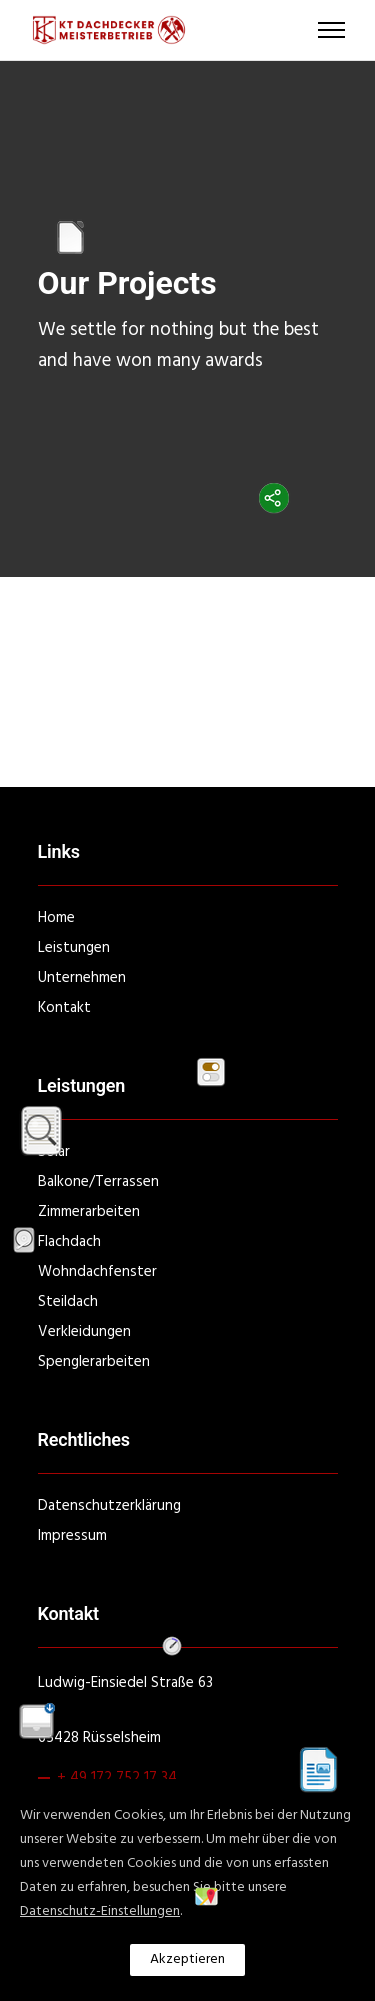  What do you see at coordinates (172, 1646) in the screenshot?
I see `open sysprof system profiler` at bounding box center [172, 1646].